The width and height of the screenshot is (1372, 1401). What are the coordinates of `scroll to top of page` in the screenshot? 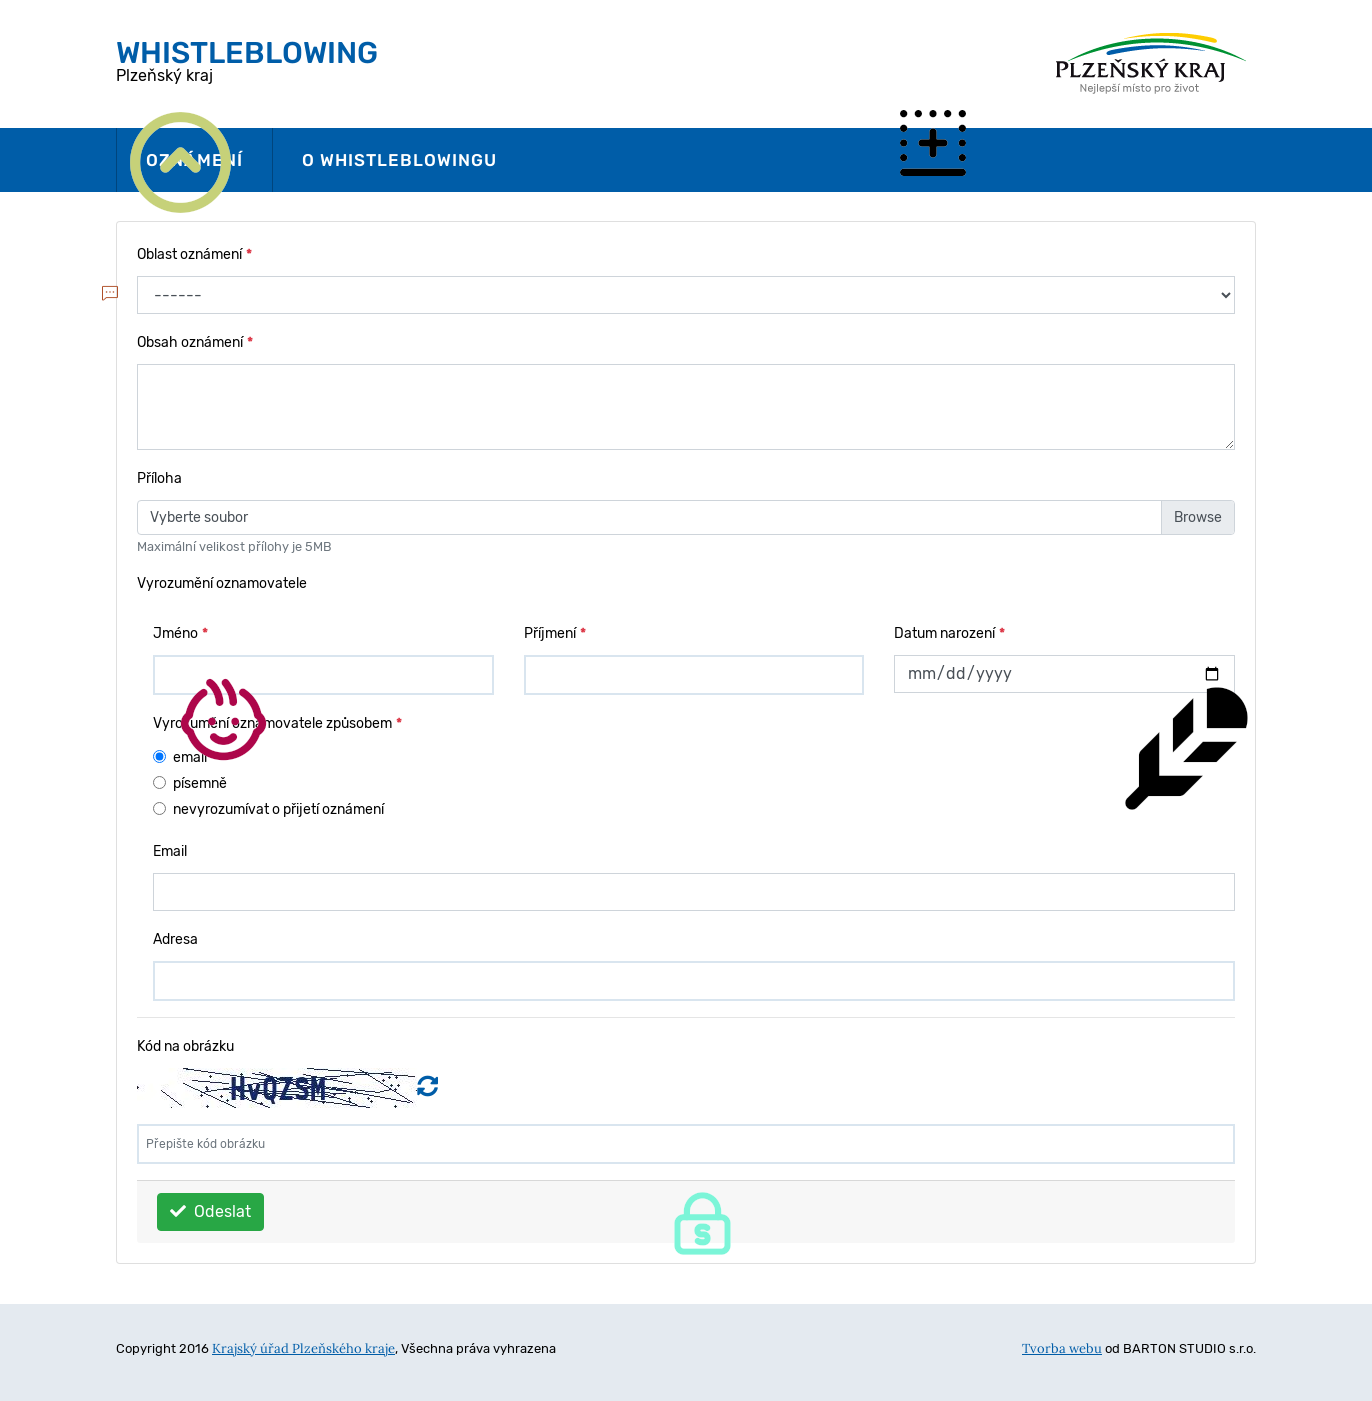 It's located at (180, 162).